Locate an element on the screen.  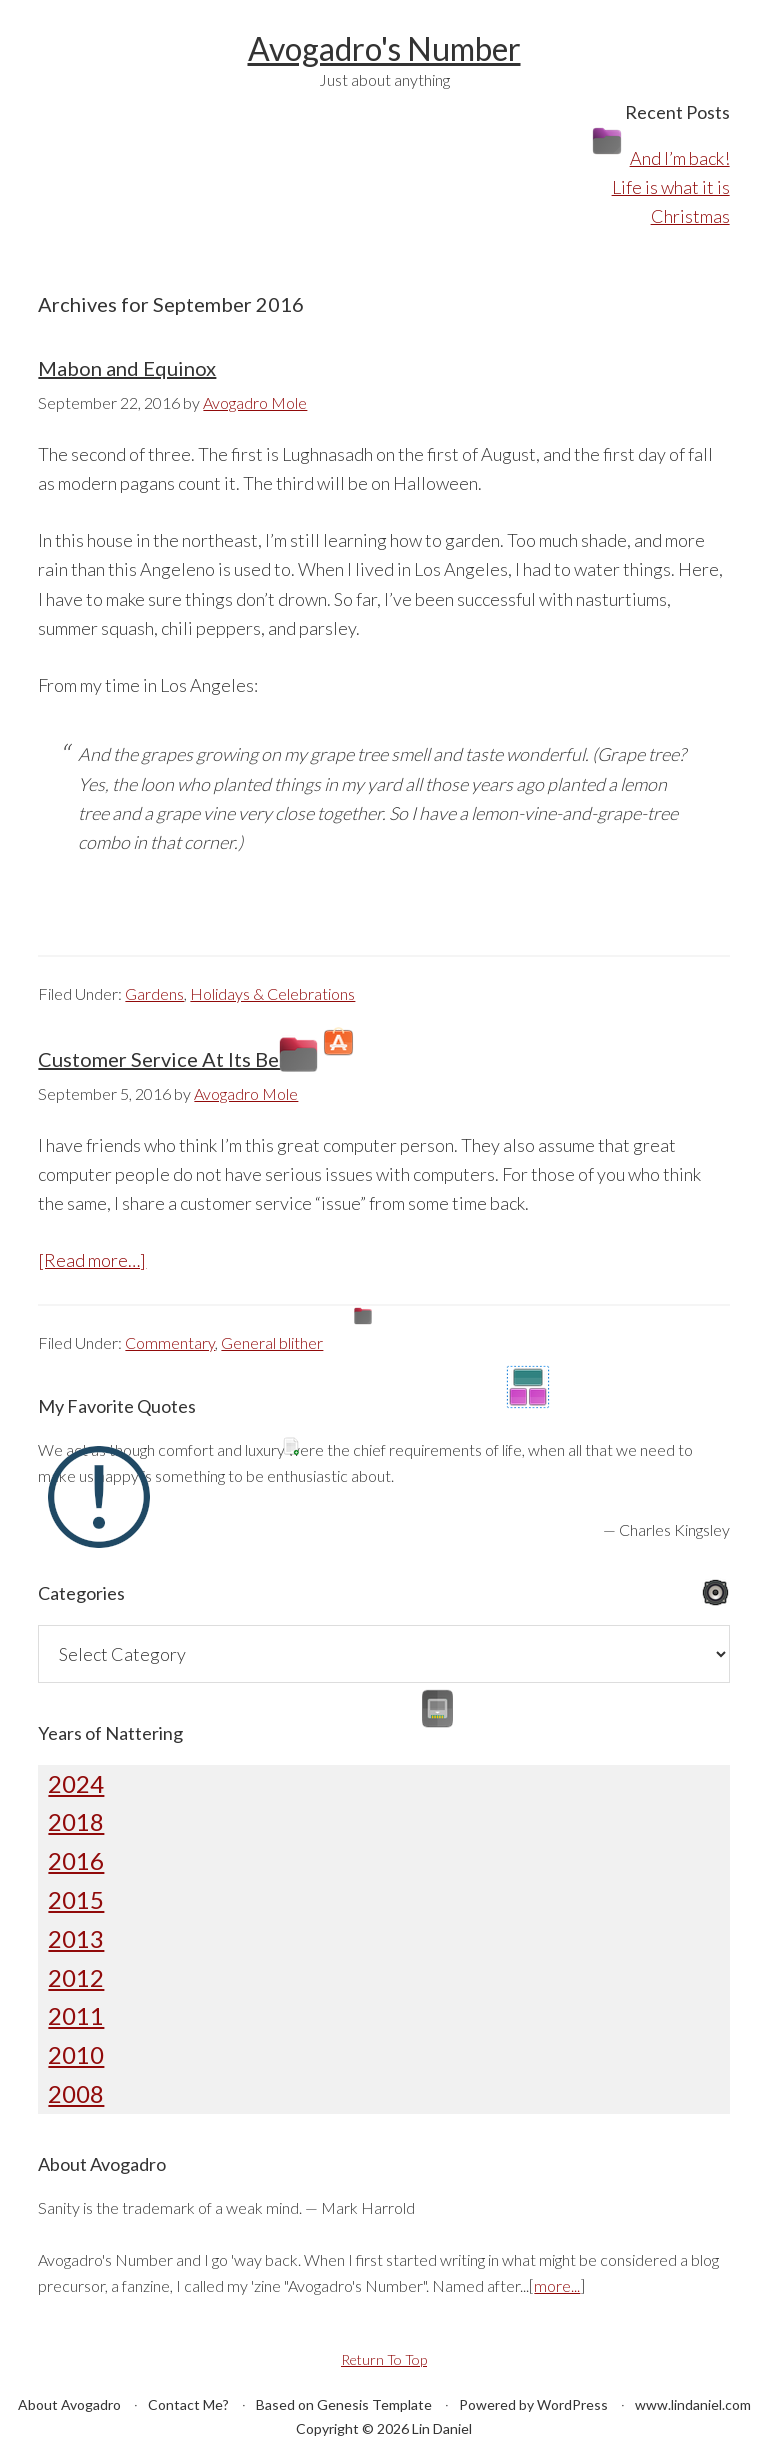
open folder containing files is located at coordinates (298, 1054).